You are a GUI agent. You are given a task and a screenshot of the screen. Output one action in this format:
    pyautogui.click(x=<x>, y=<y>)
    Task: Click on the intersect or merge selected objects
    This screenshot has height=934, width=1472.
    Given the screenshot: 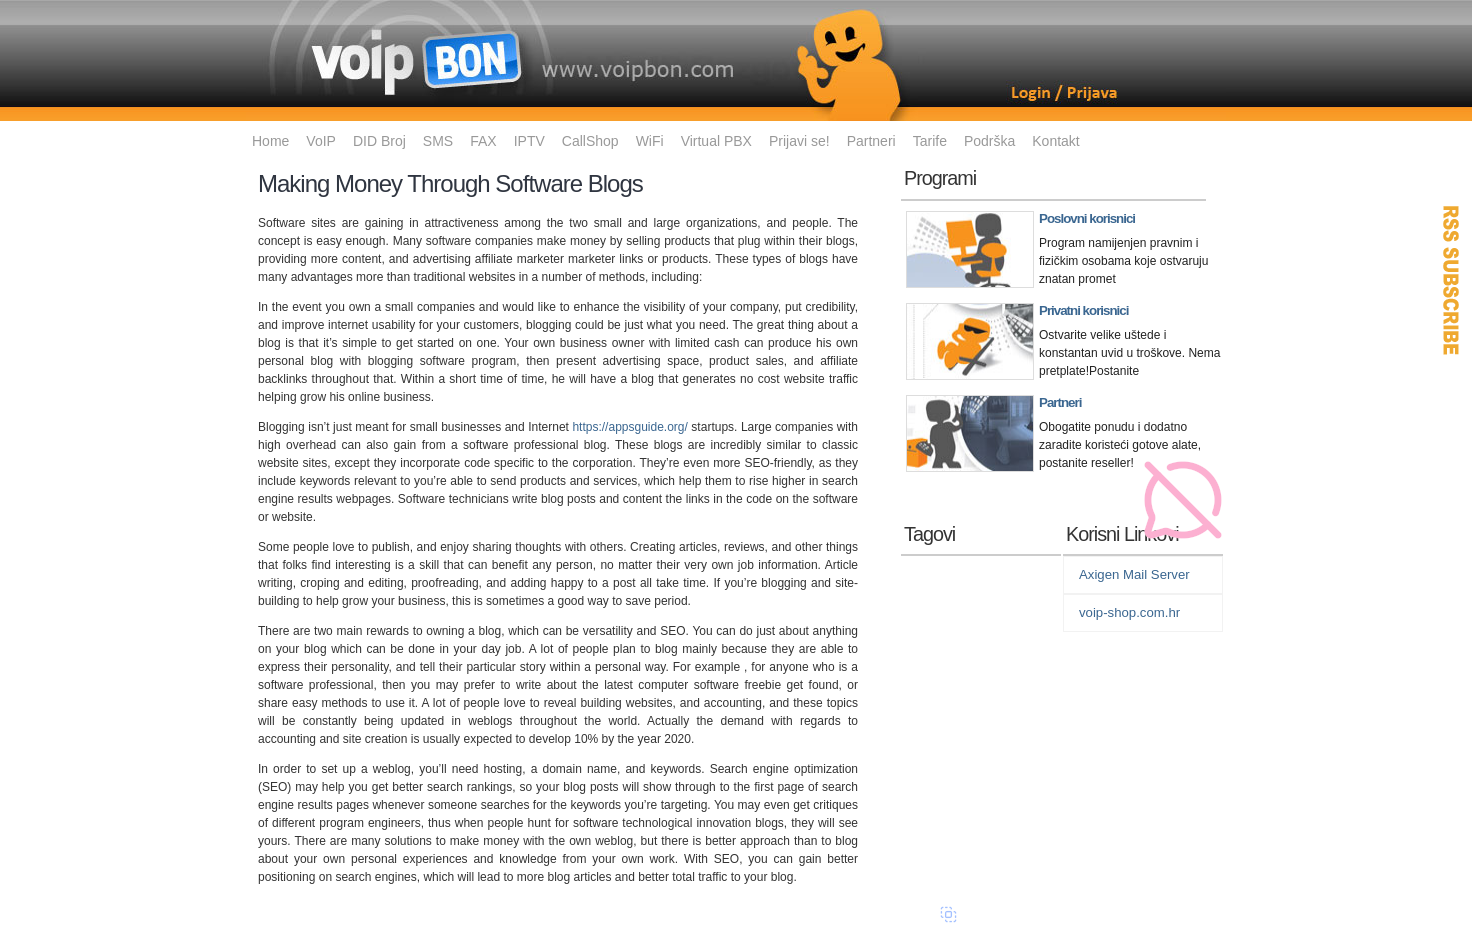 What is the action you would take?
    pyautogui.click(x=948, y=914)
    